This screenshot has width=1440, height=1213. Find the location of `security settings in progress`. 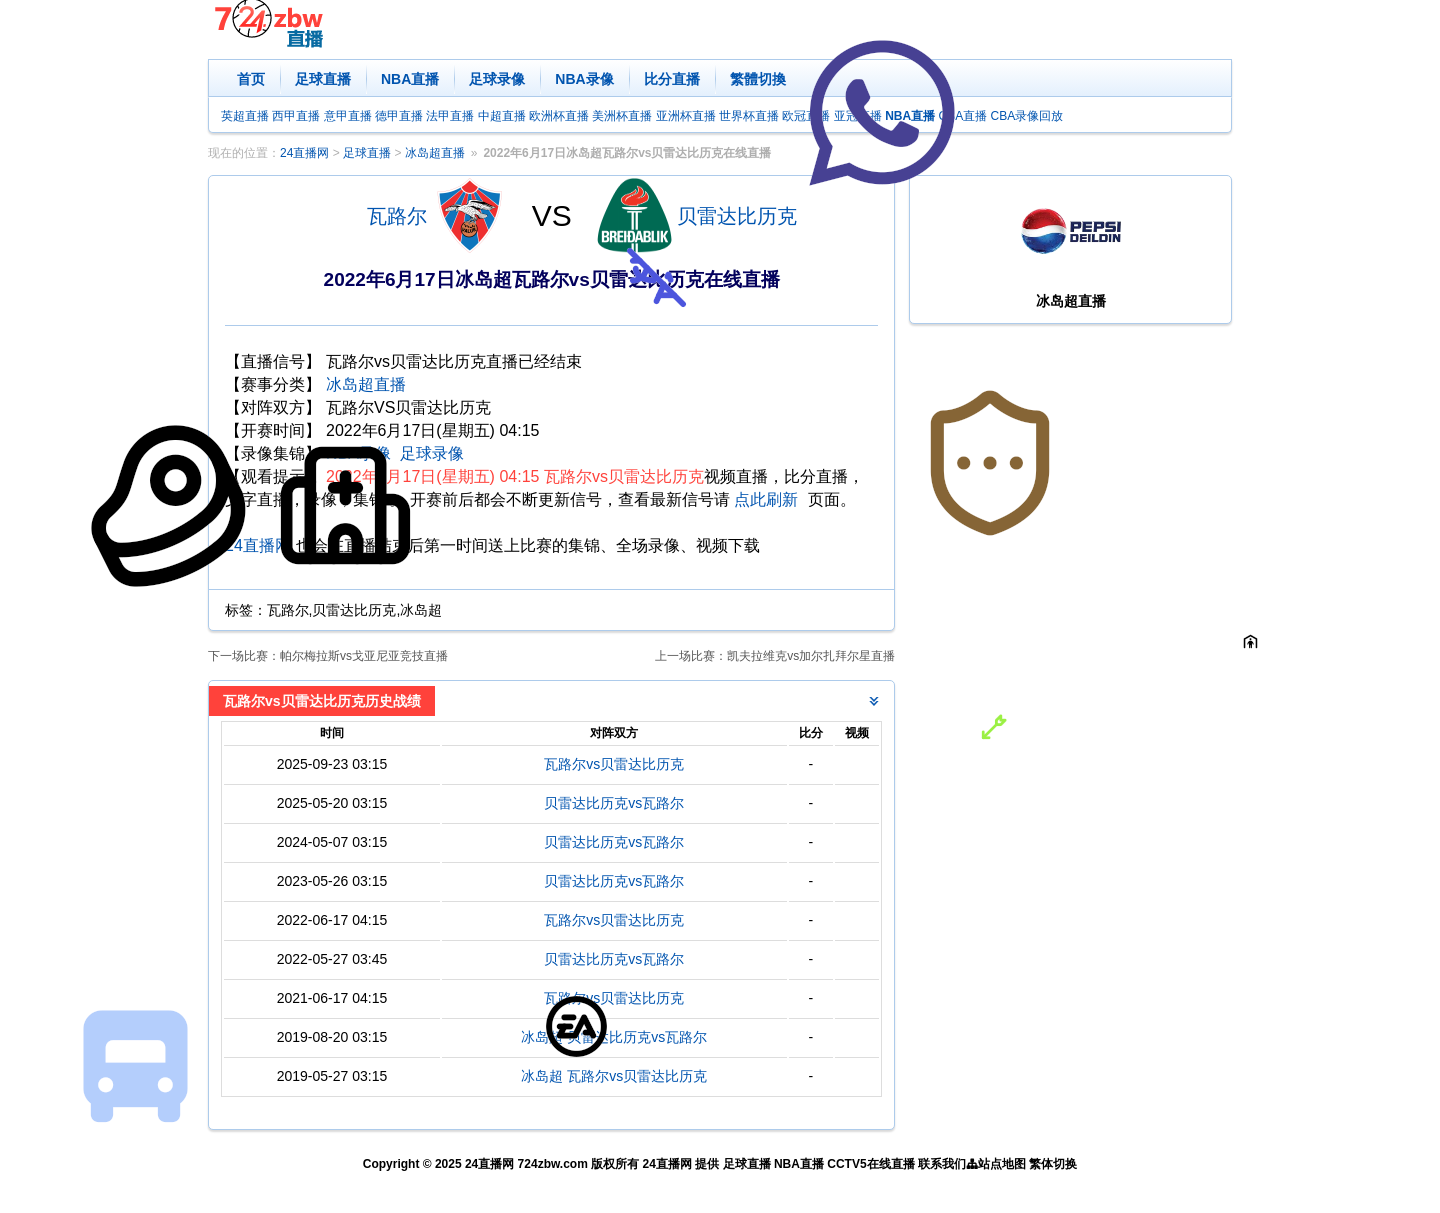

security settings in progress is located at coordinates (990, 463).